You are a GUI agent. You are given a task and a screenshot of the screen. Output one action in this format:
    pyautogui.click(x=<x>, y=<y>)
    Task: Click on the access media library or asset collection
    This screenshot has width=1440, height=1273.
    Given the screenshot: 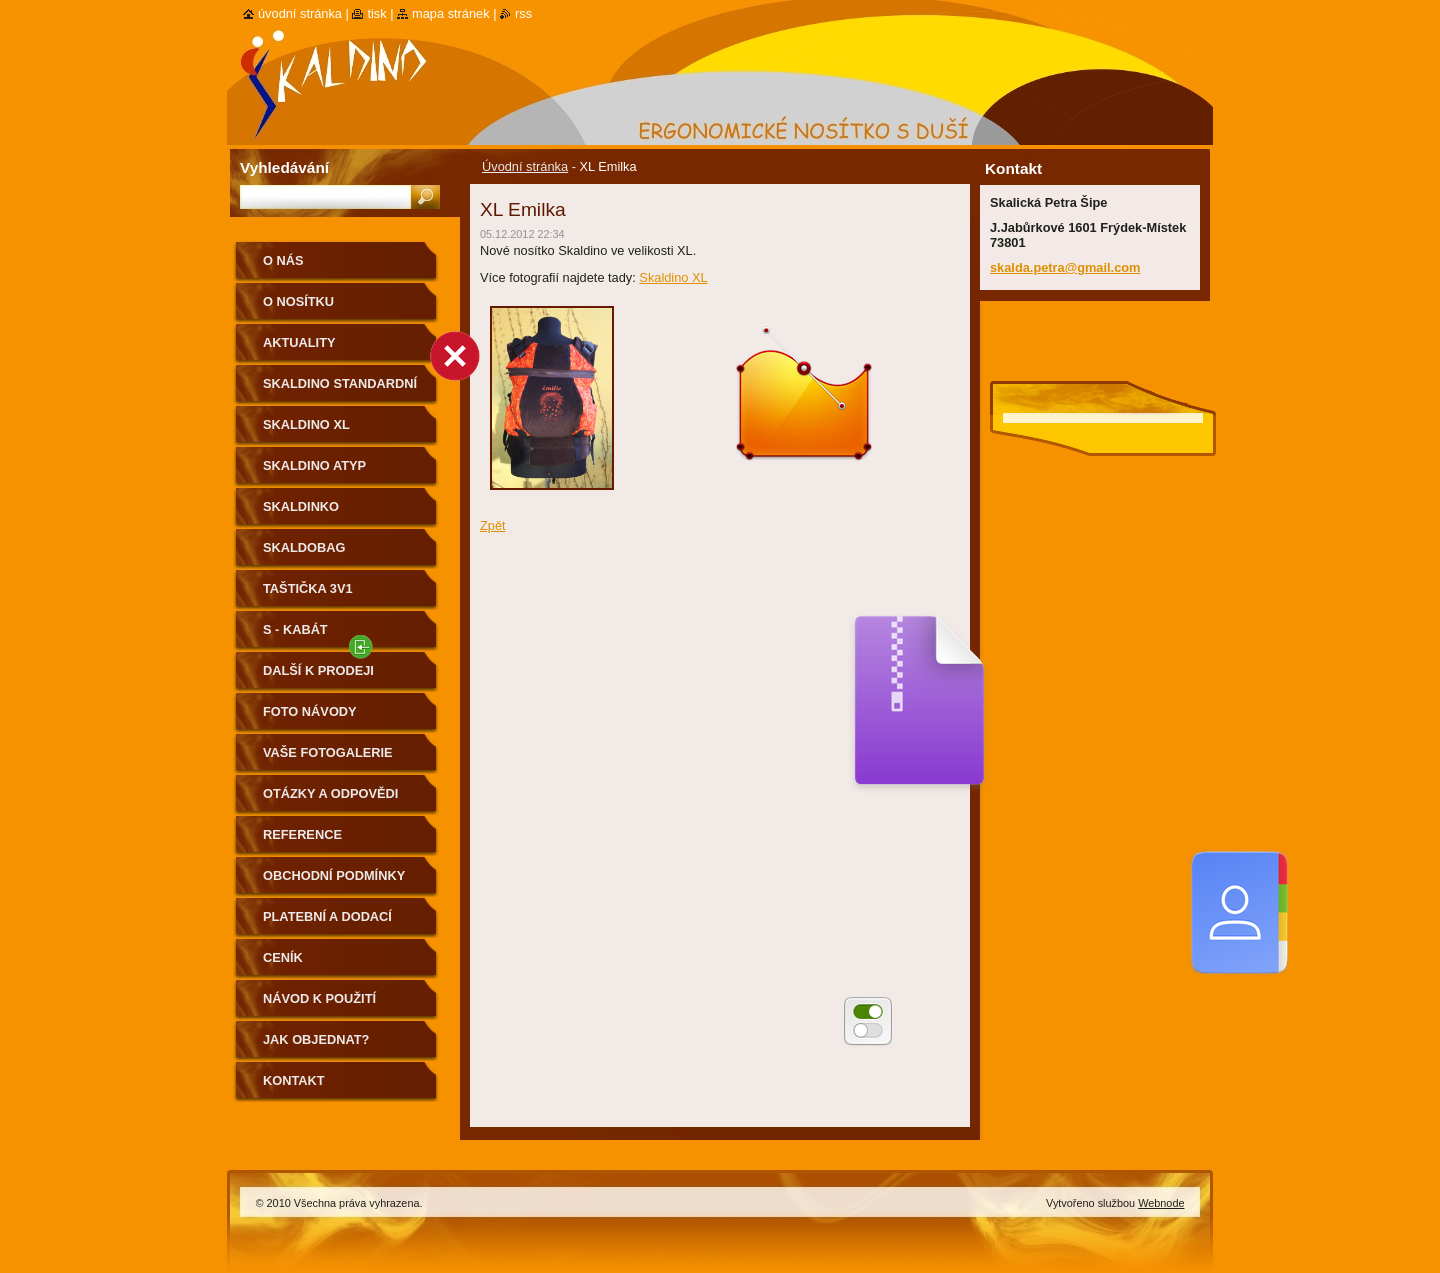 What is the action you would take?
    pyautogui.click(x=804, y=393)
    